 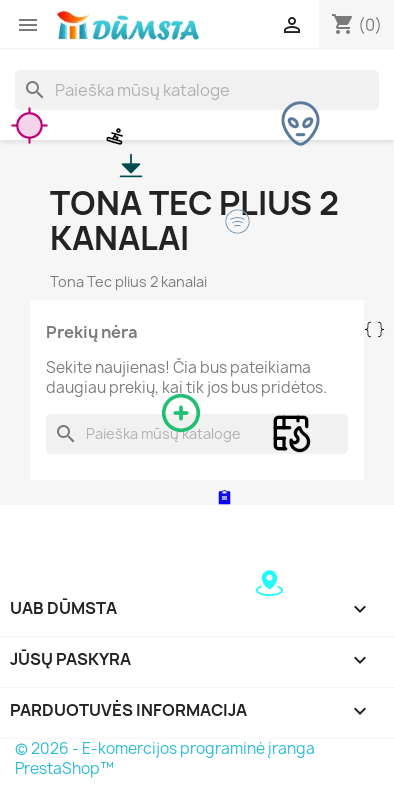 I want to click on view location area or zone on map, so click(x=269, y=583).